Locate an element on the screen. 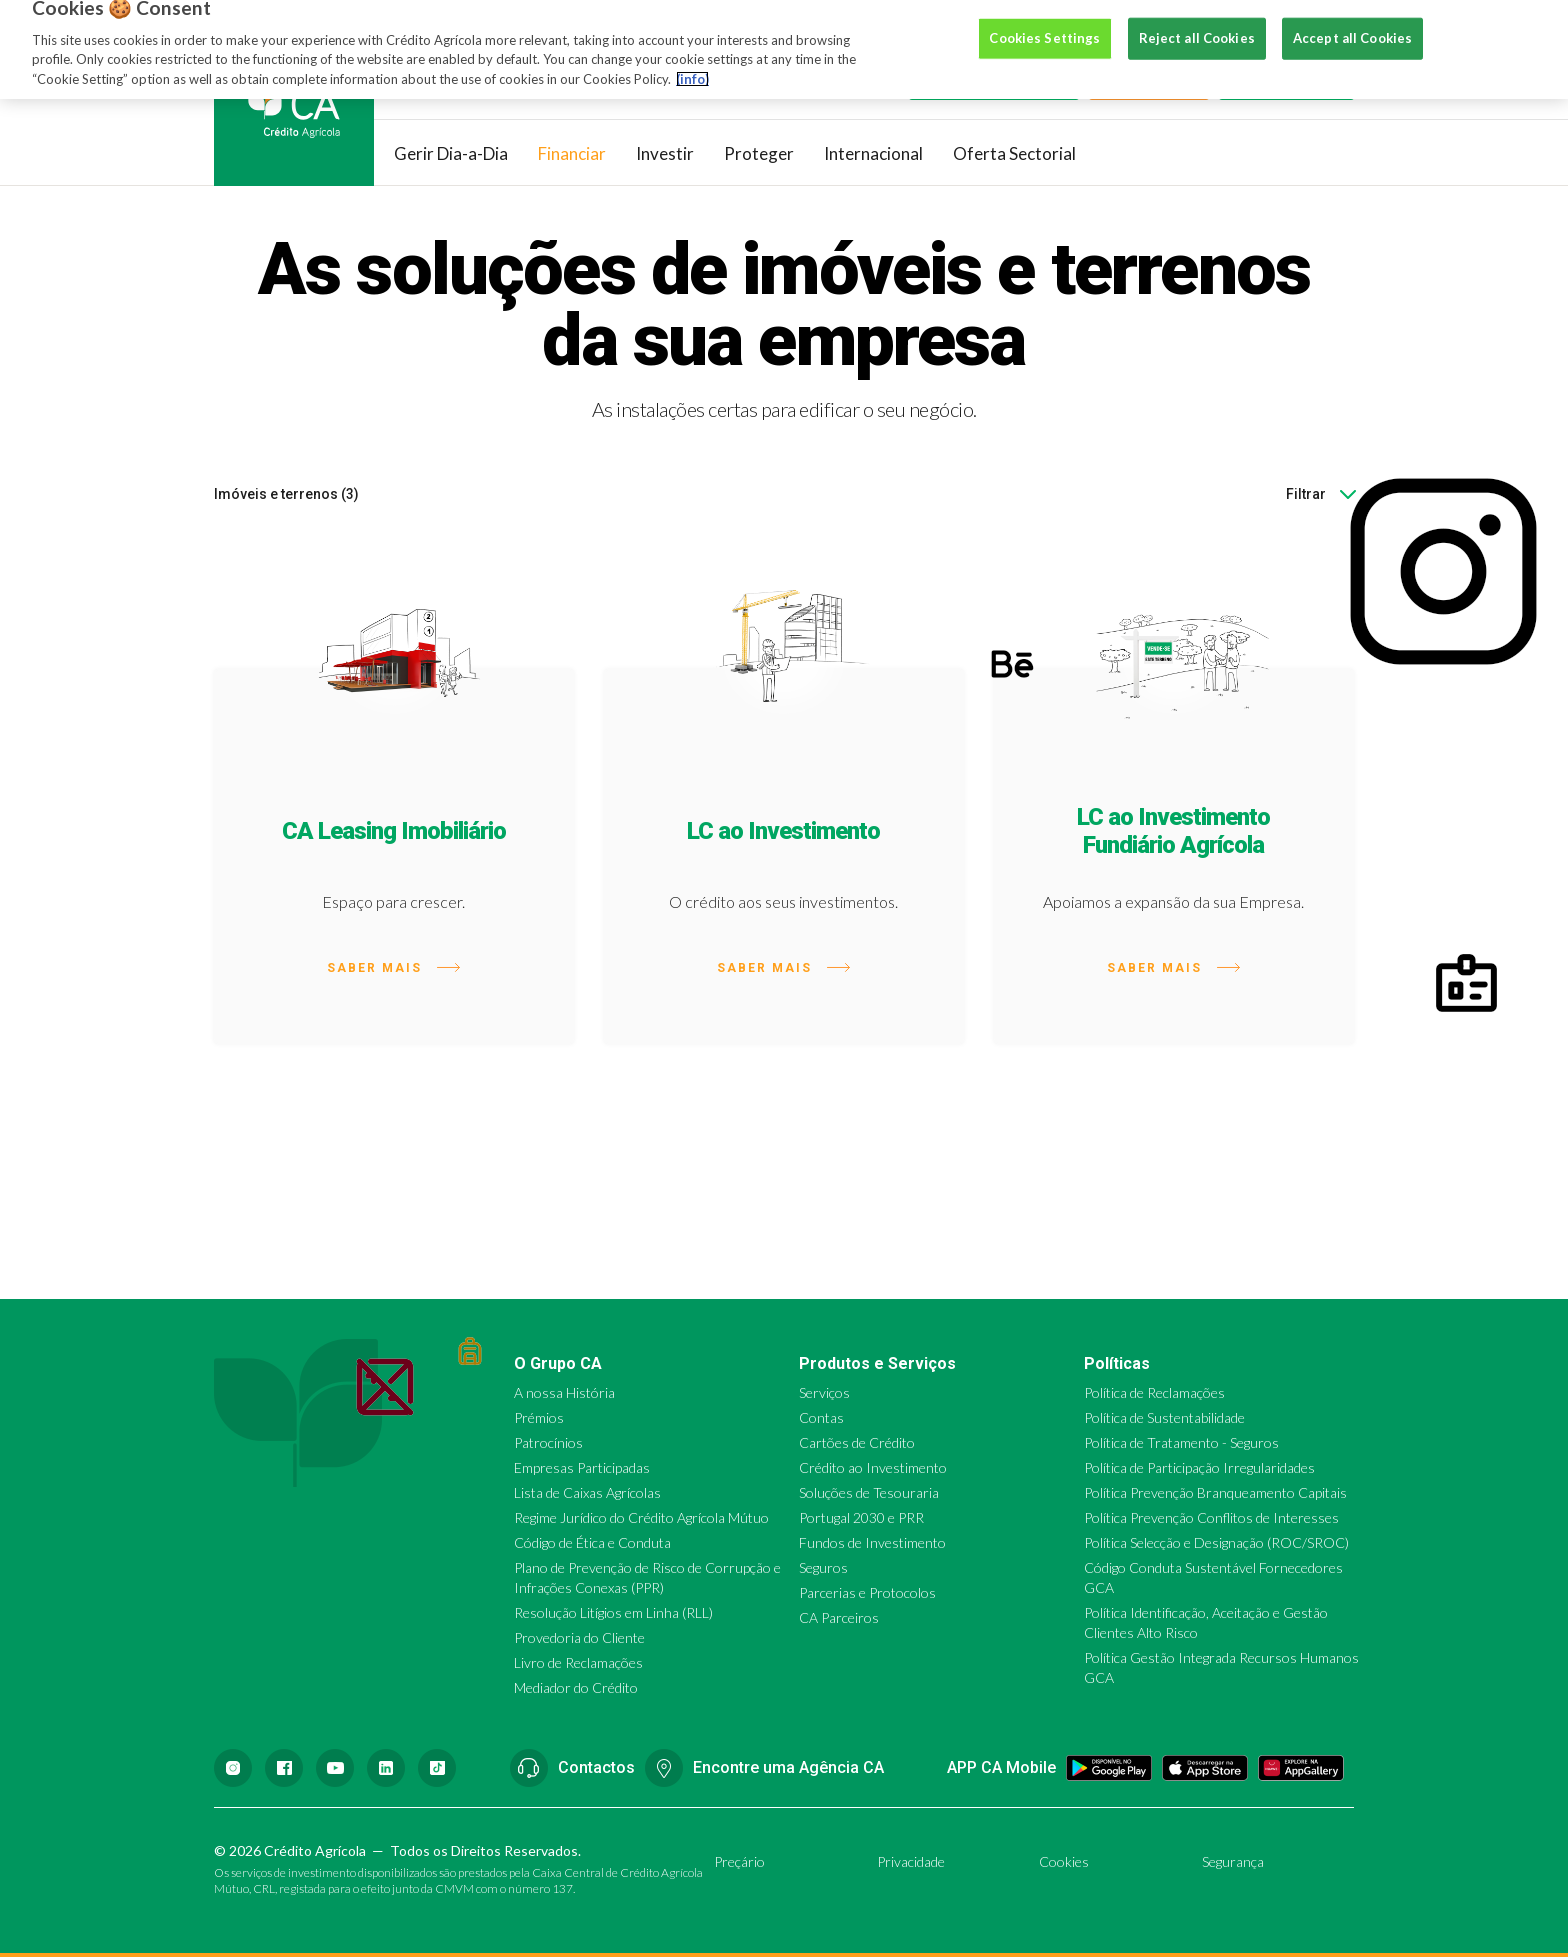 This screenshot has width=1568, height=1957. disable exposure adjustment is located at coordinates (385, 1387).